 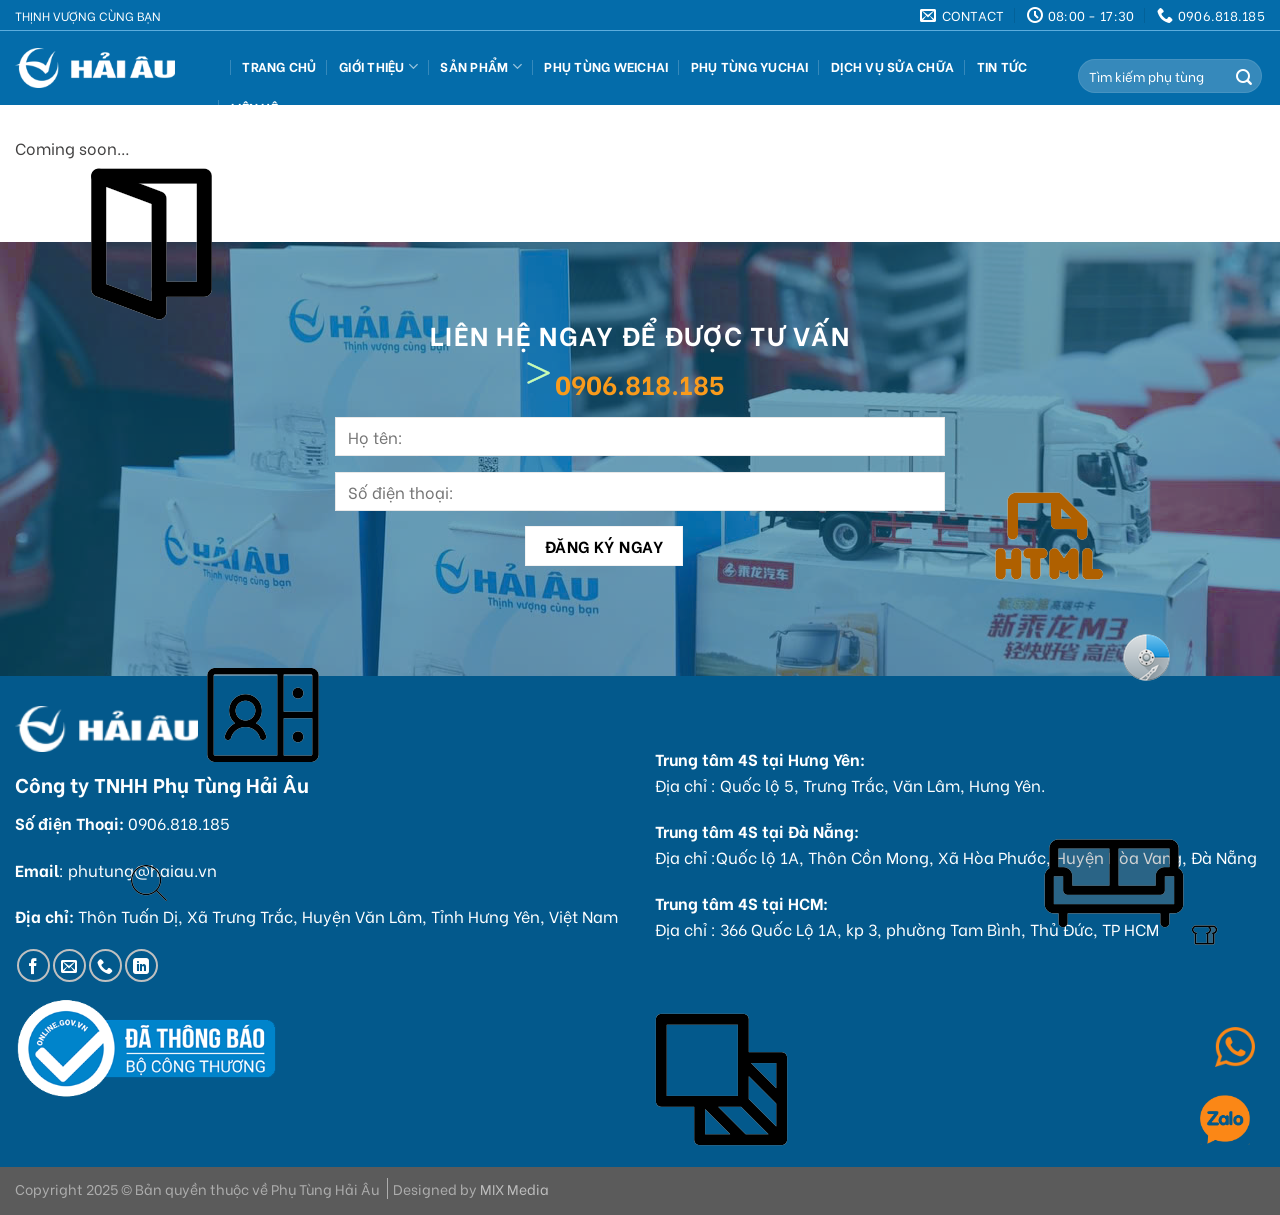 I want to click on start or join a video conference, so click(x=263, y=715).